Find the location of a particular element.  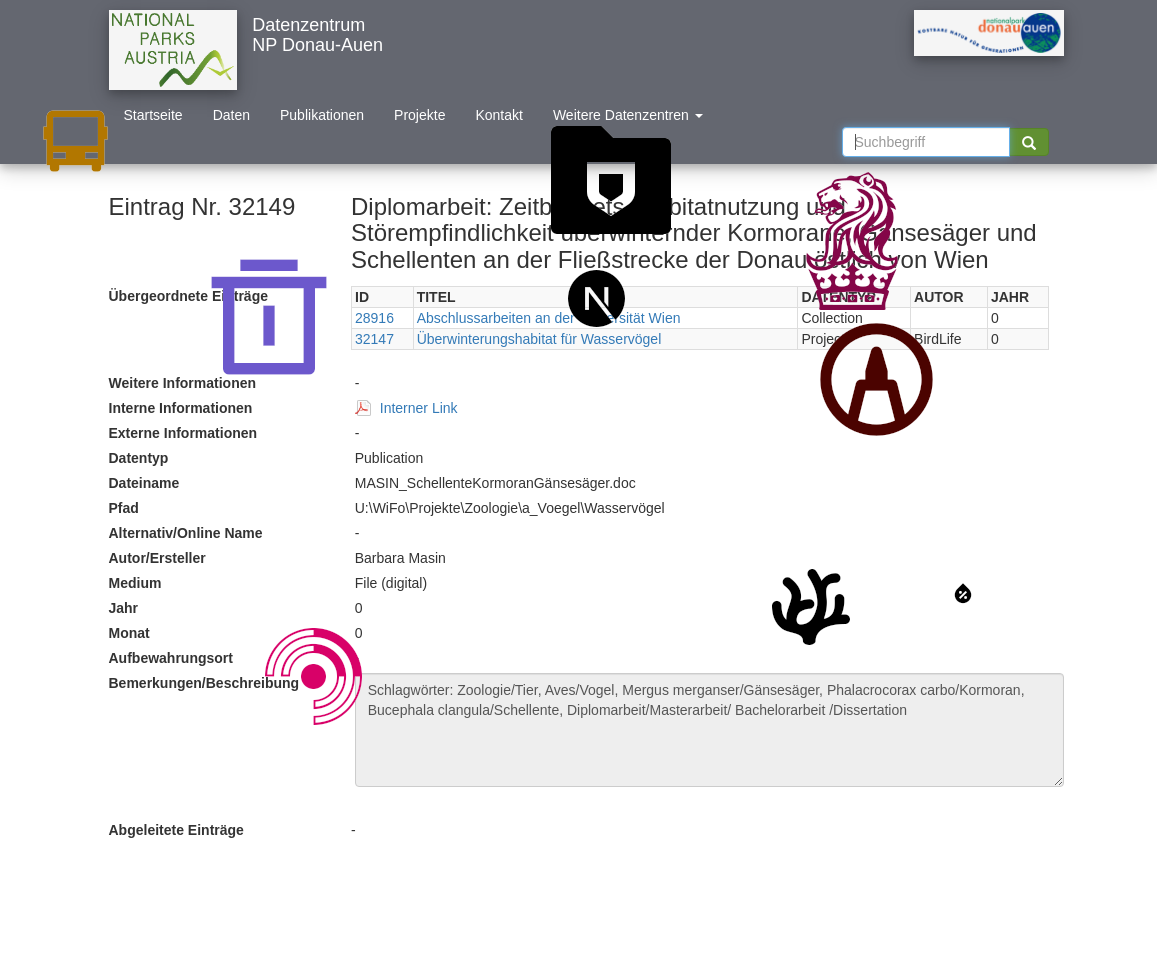

the ritz-carlton hotel brand logo is located at coordinates (852, 241).